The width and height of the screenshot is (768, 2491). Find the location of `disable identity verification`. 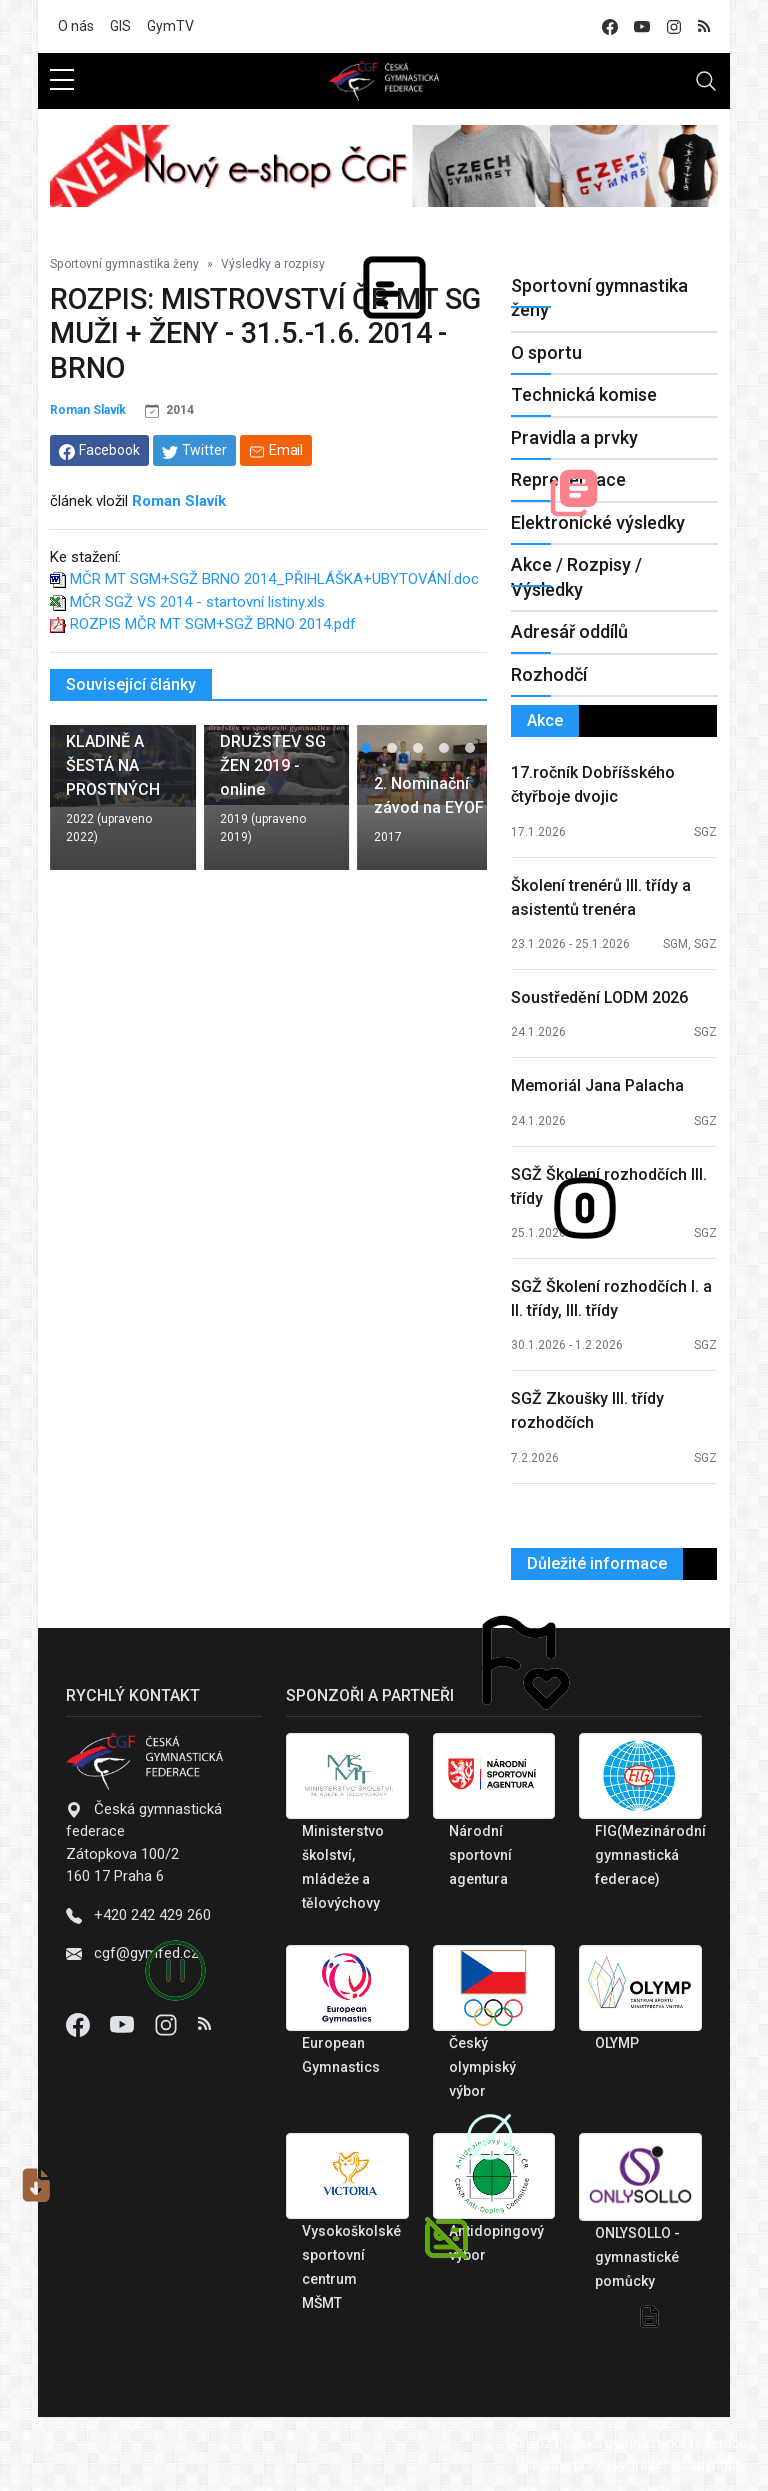

disable identity verification is located at coordinates (446, 2238).